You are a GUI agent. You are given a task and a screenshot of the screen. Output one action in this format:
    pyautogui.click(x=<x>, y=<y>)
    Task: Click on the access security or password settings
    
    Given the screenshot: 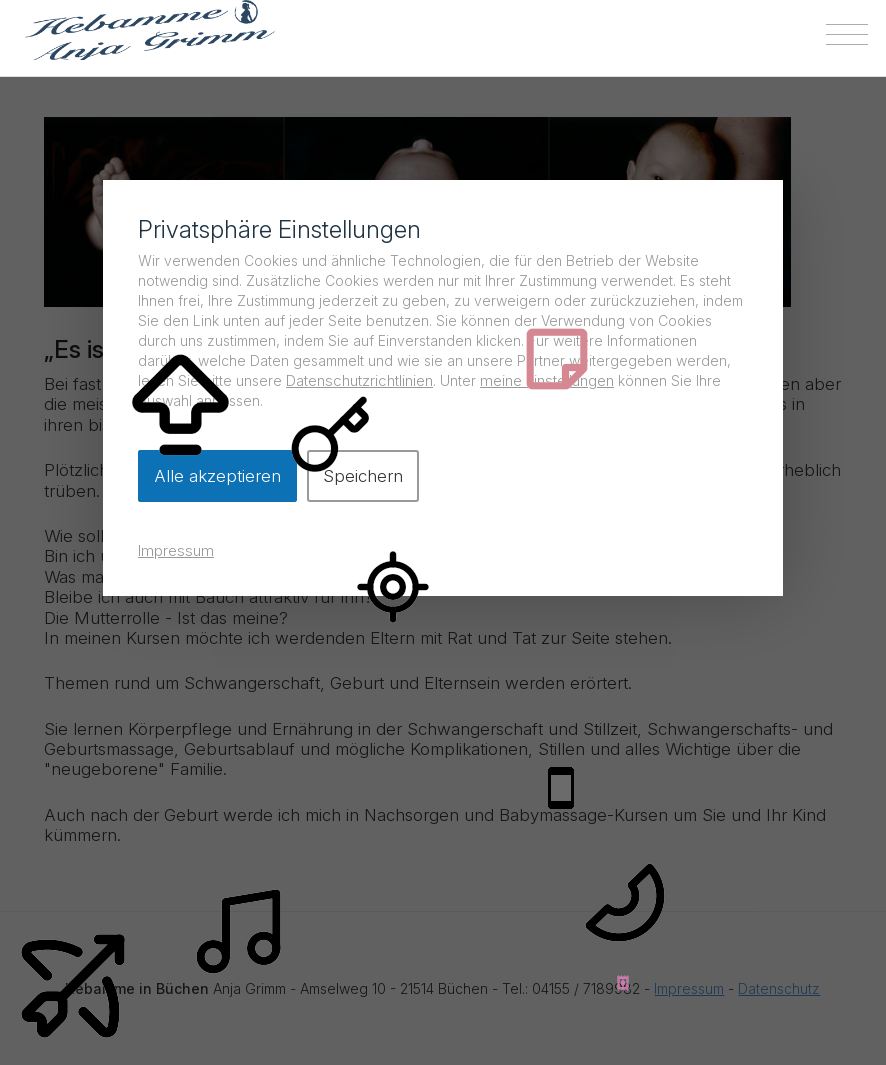 What is the action you would take?
    pyautogui.click(x=331, y=436)
    